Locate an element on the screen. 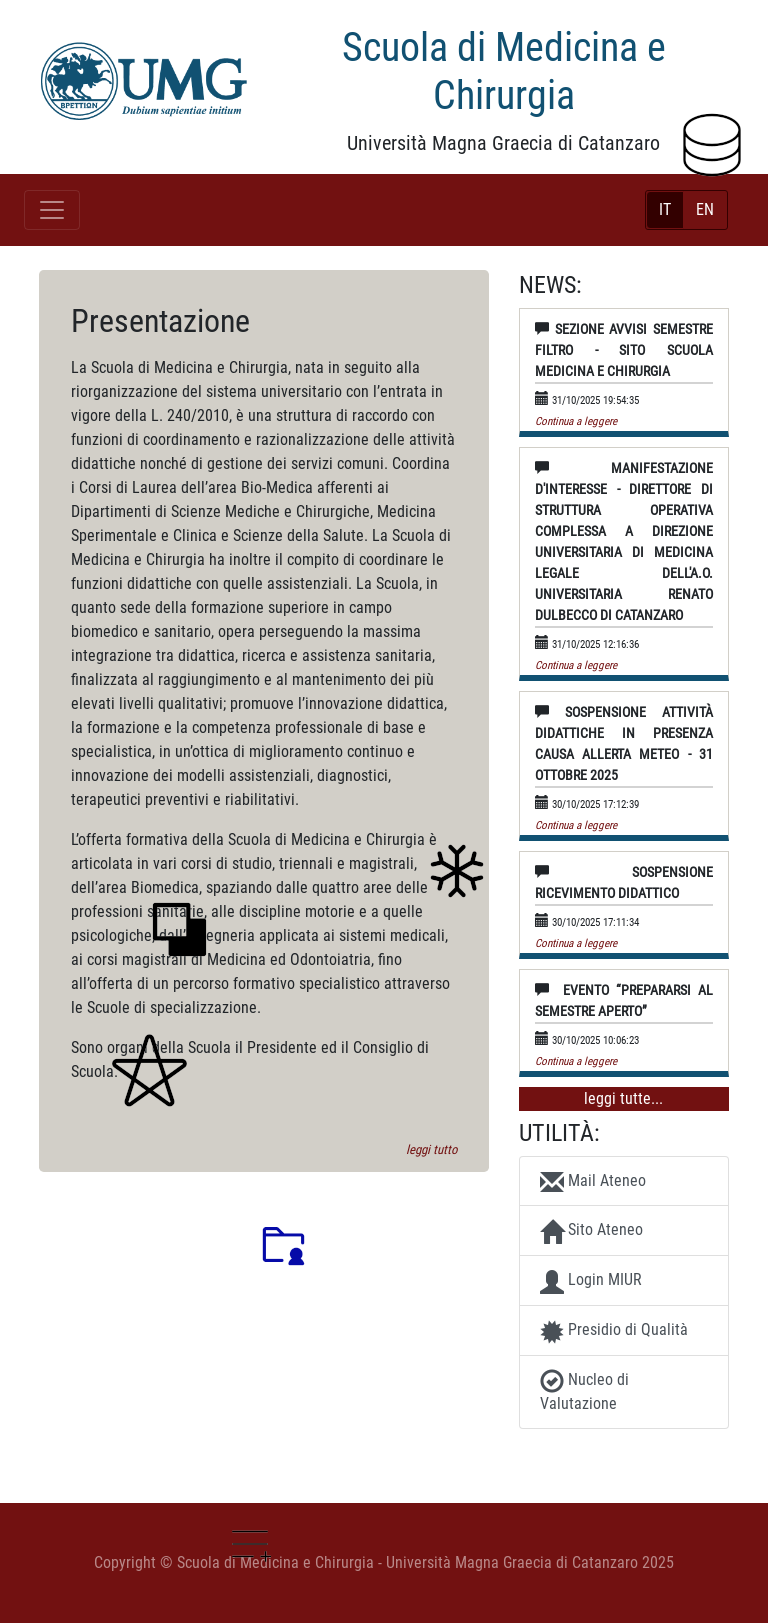 This screenshot has height=1623, width=768. access user-specific files and documents is located at coordinates (283, 1244).